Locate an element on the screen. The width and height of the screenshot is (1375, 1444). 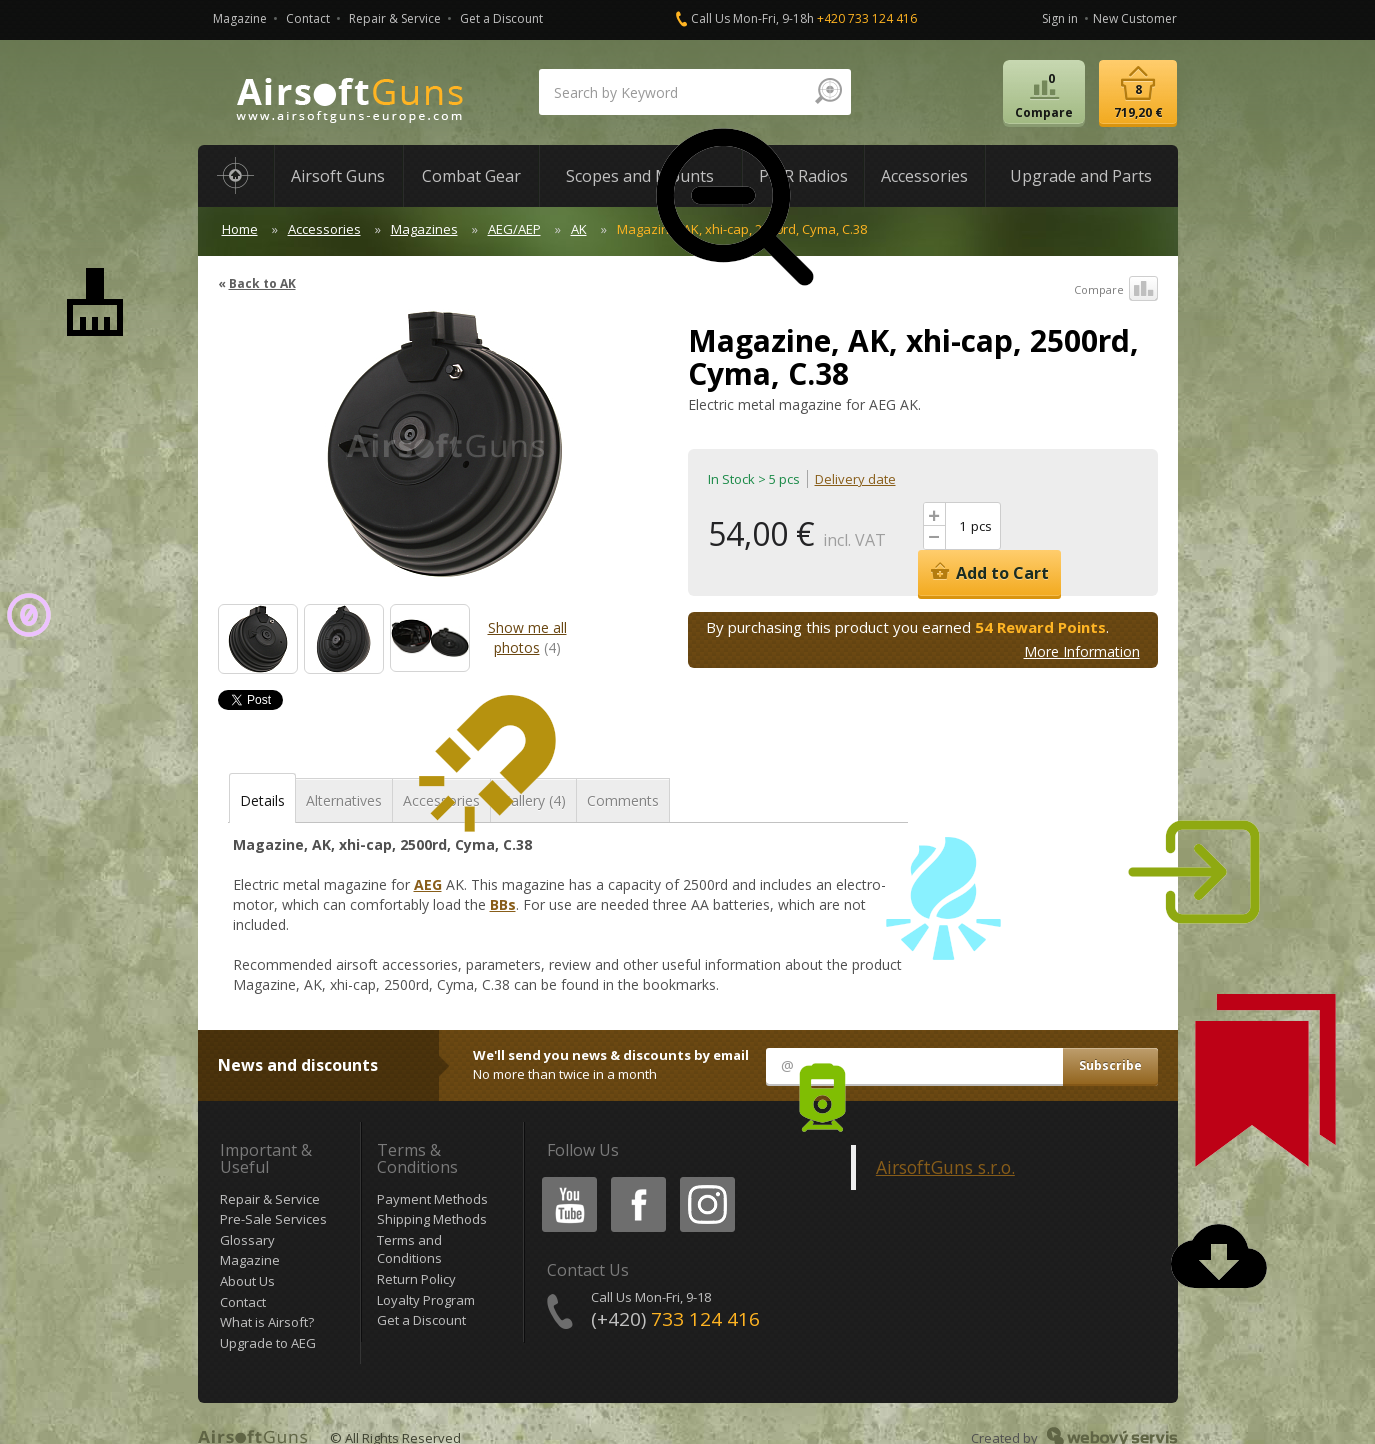
indicates content is public domain (CC0 license) is located at coordinates (29, 615).